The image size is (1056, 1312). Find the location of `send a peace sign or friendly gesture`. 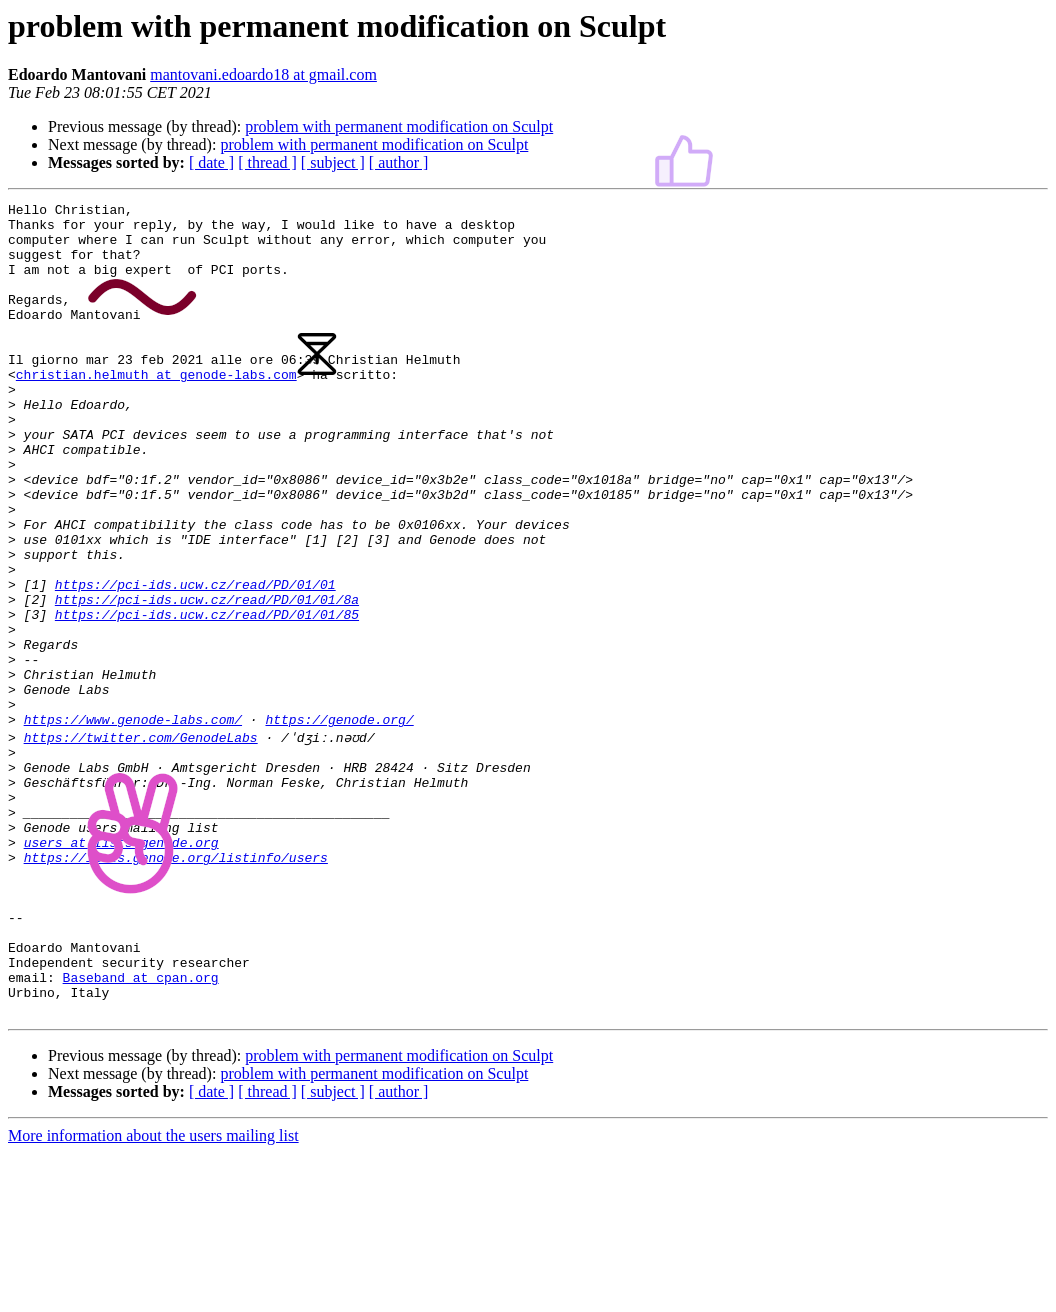

send a peace sign or friendly gesture is located at coordinates (130, 833).